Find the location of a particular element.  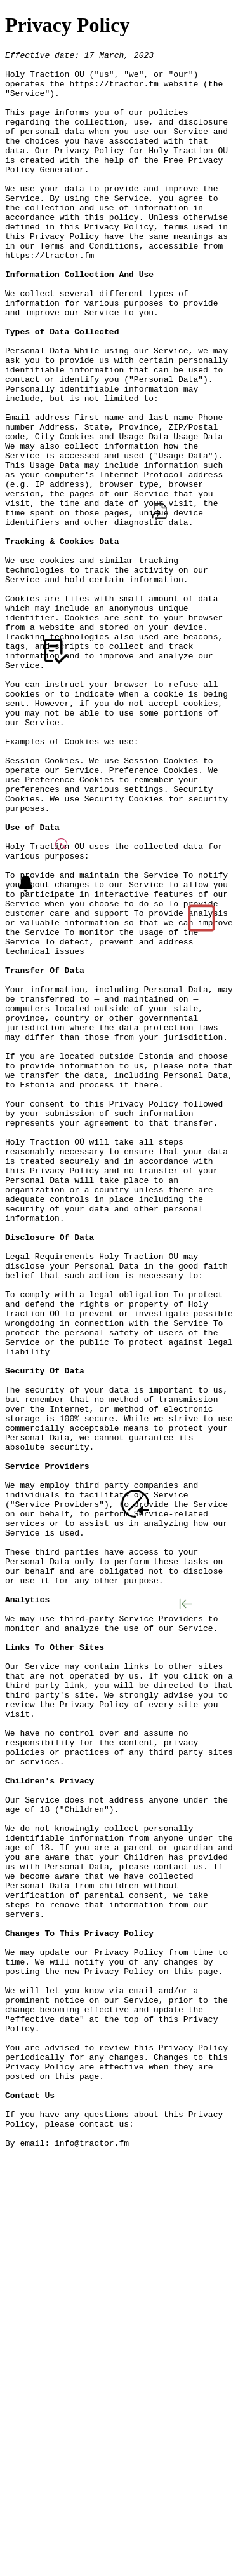

view notifications is located at coordinates (25, 883).